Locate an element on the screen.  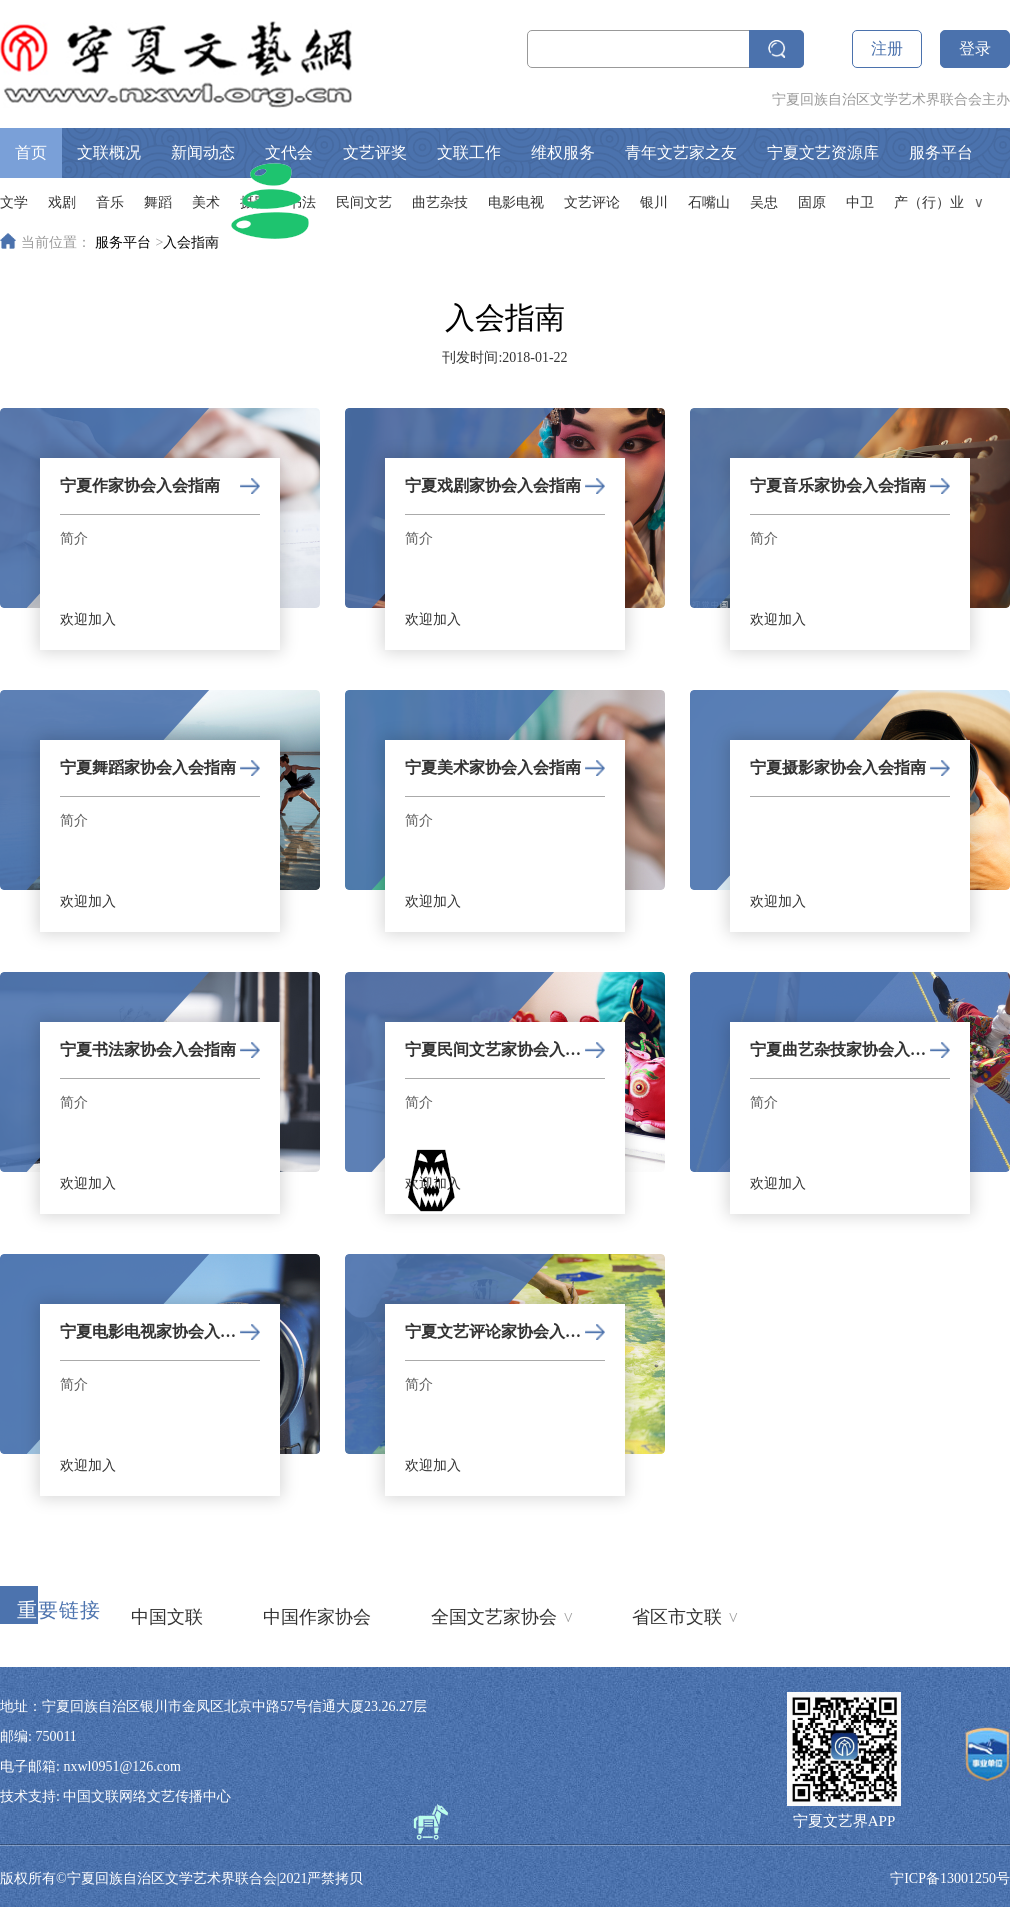
access meditation or mindfulness features is located at coordinates (270, 192).